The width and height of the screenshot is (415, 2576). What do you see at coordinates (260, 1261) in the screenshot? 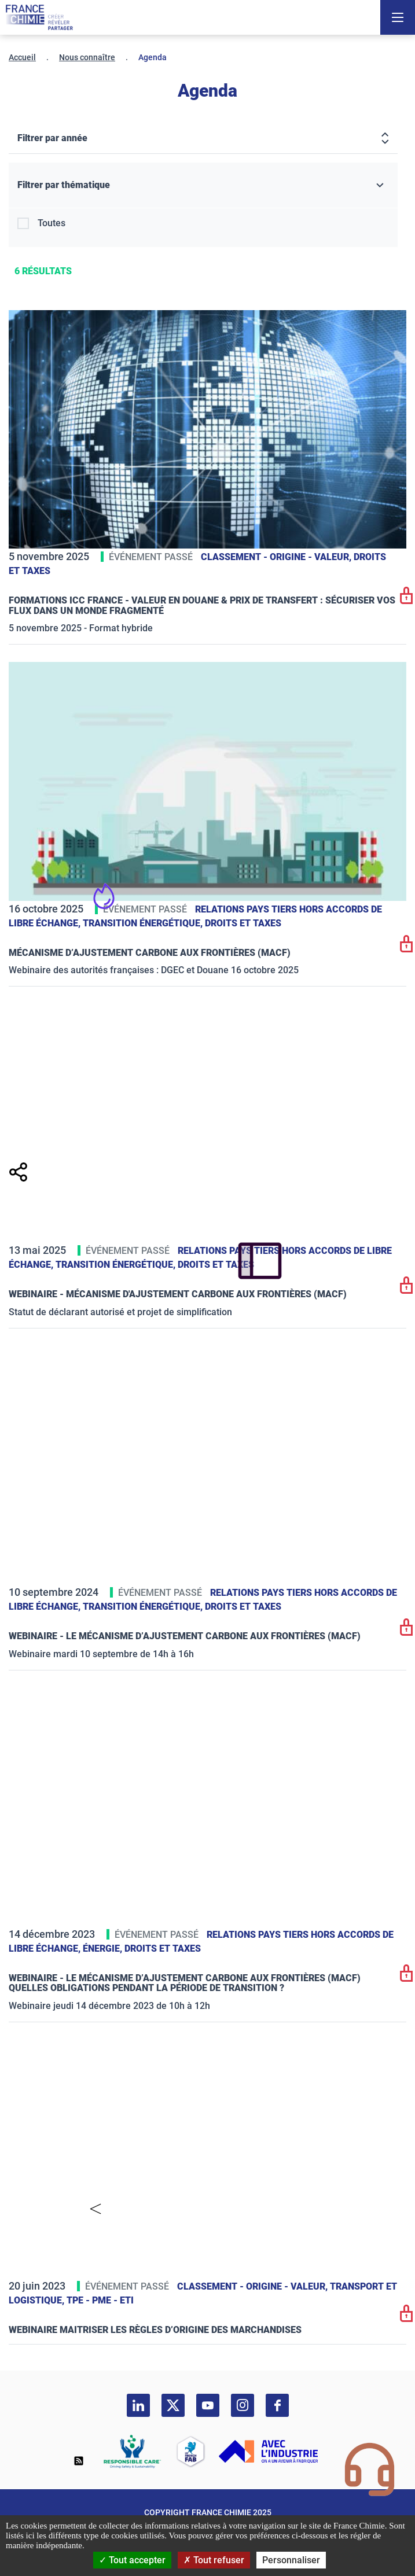
I see `toggle sidebar panel visibility` at bounding box center [260, 1261].